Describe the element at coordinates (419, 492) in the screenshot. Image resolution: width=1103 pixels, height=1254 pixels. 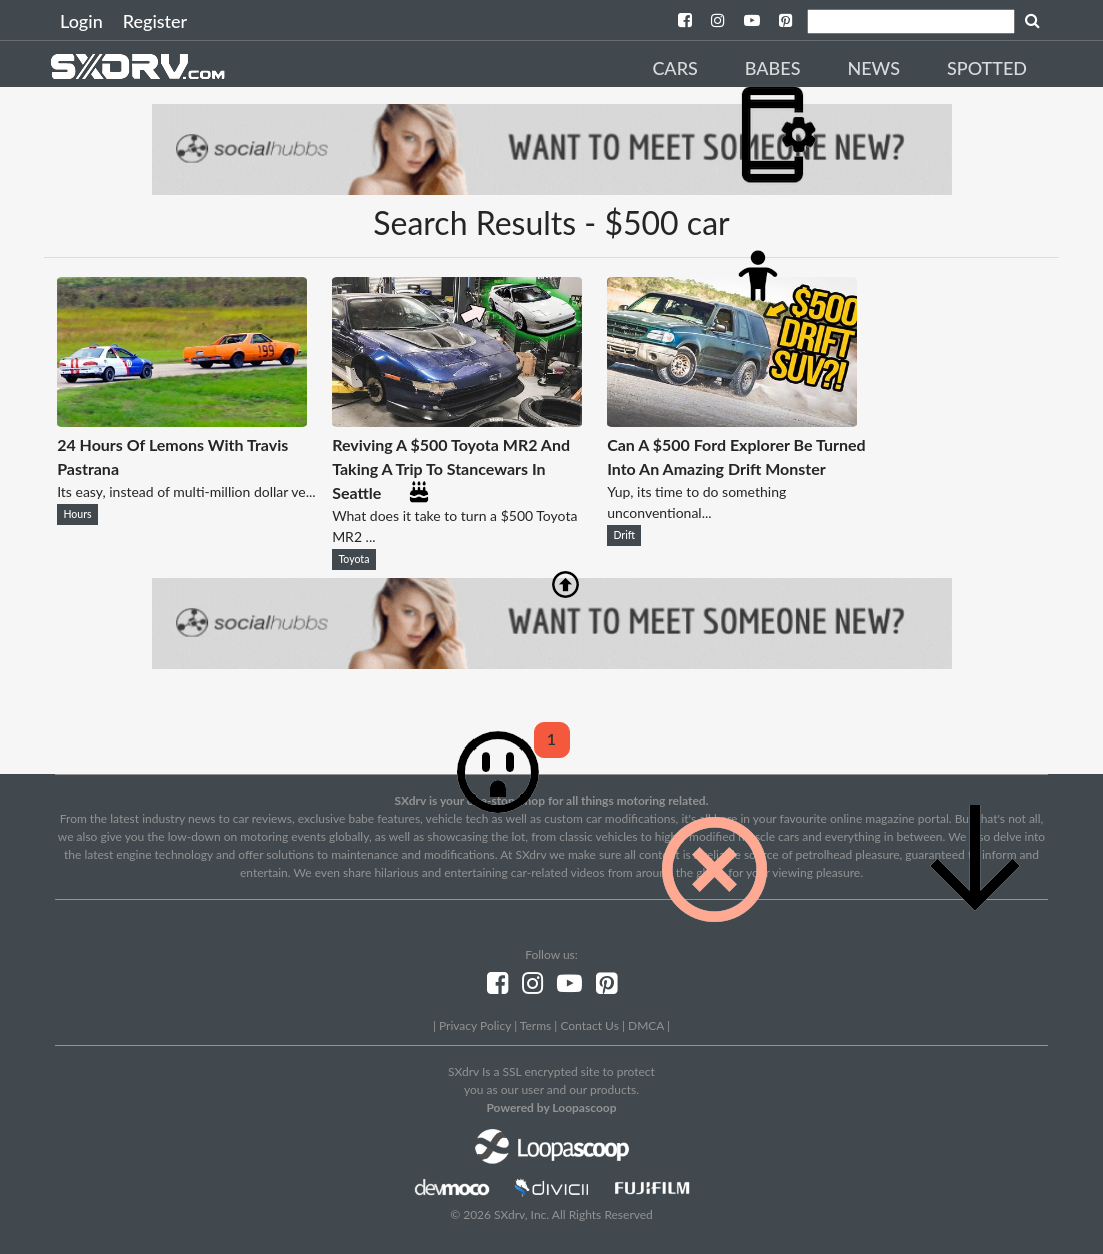
I see `view birthday or celebration reminders` at that location.